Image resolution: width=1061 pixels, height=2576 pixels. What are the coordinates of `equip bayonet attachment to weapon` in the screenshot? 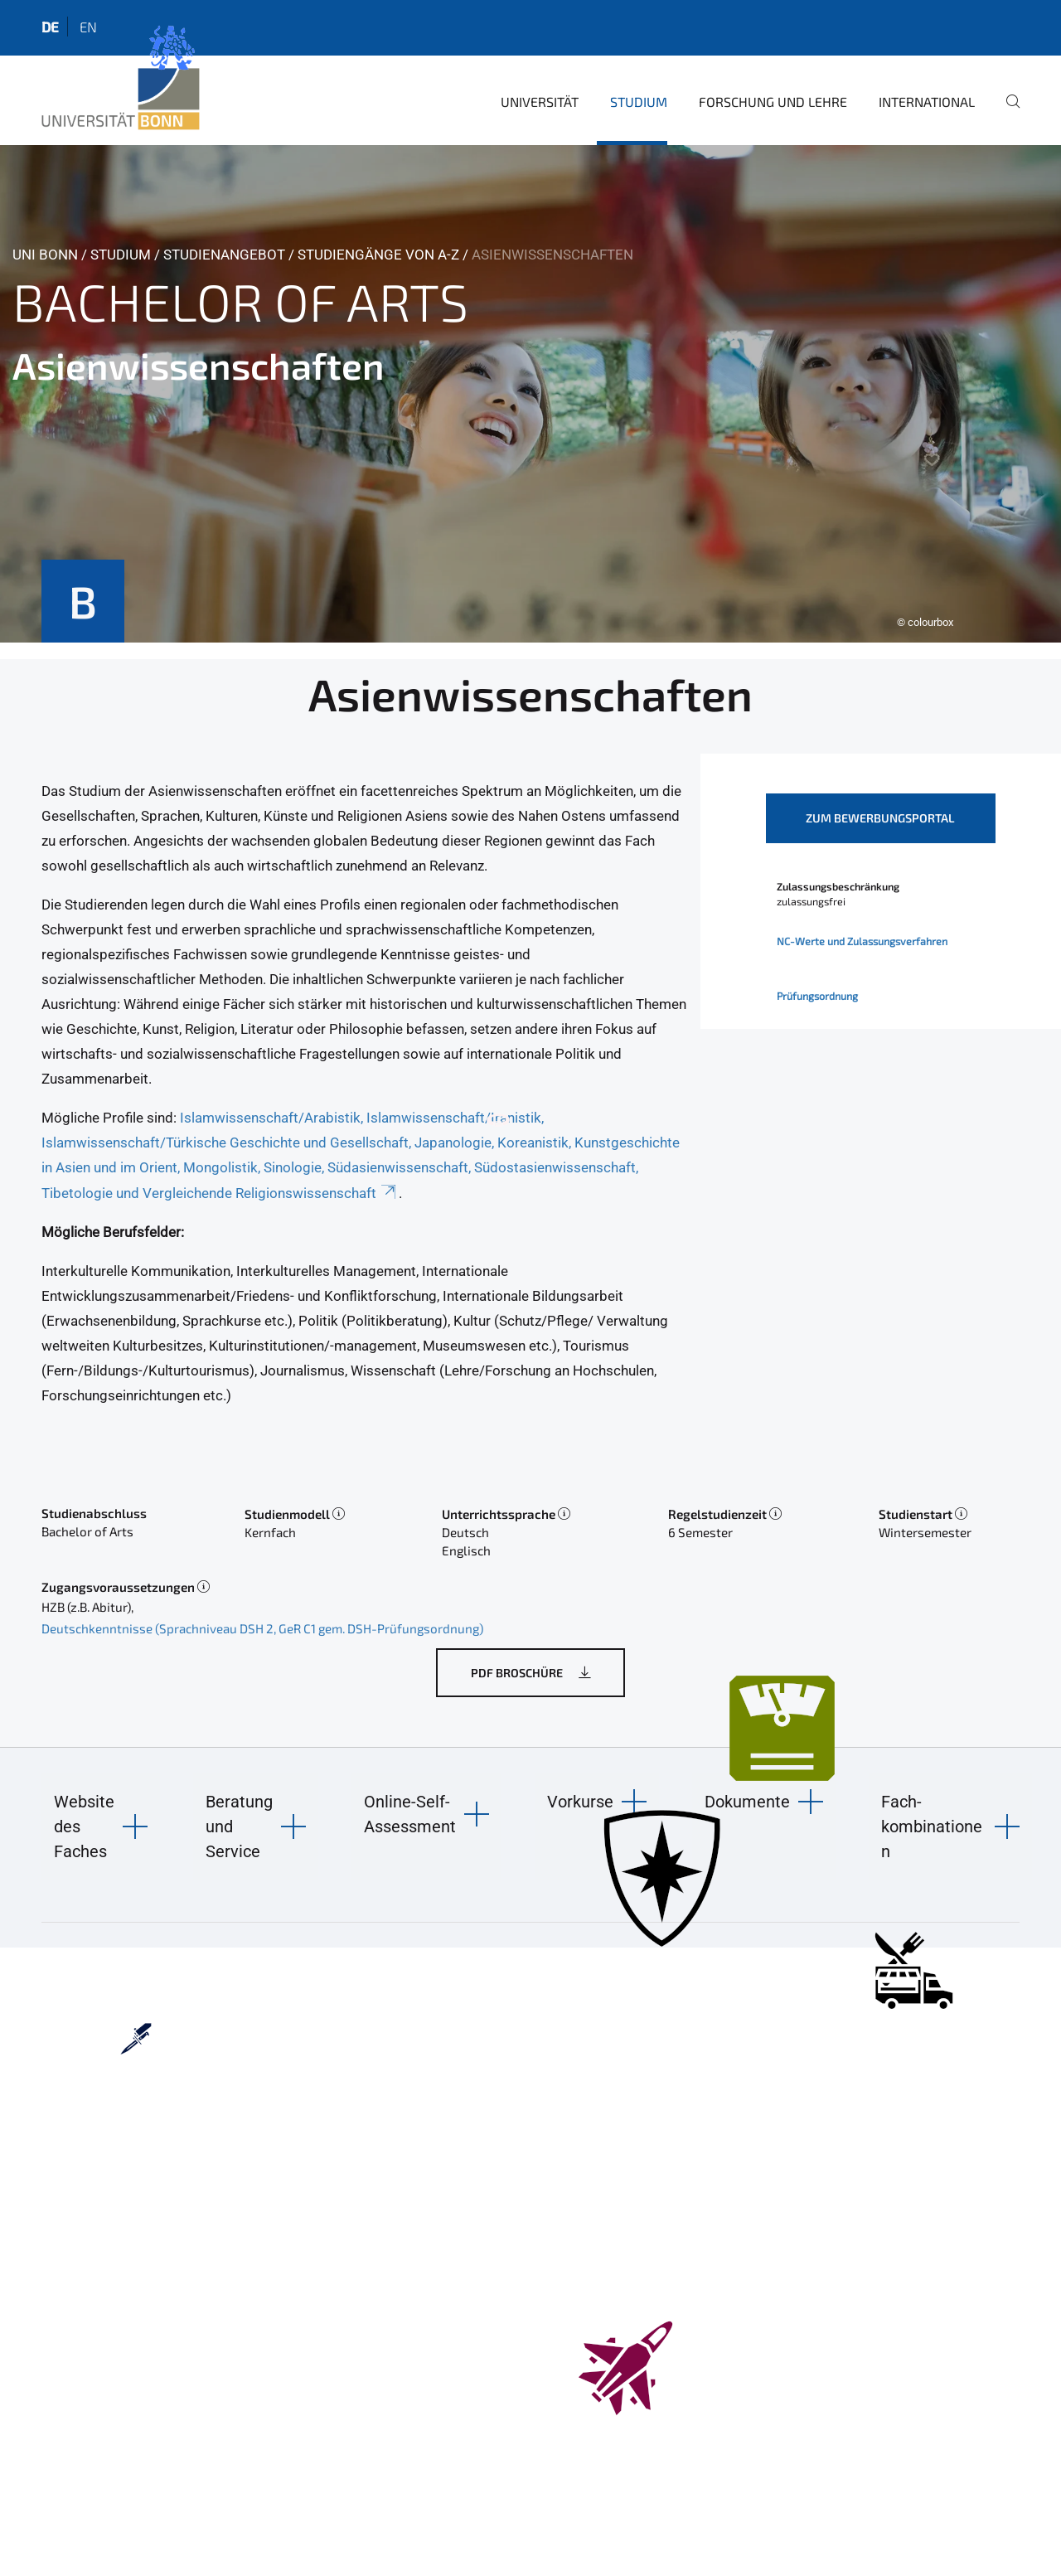 It's located at (136, 2039).